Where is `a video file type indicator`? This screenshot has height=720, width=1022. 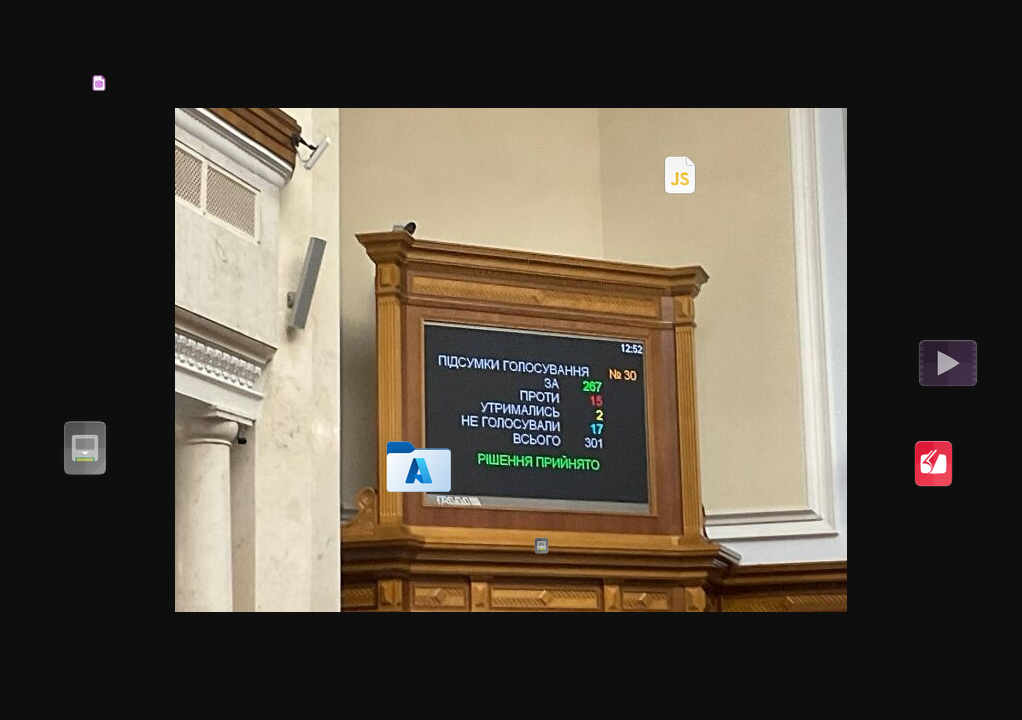 a video file type indicator is located at coordinates (948, 359).